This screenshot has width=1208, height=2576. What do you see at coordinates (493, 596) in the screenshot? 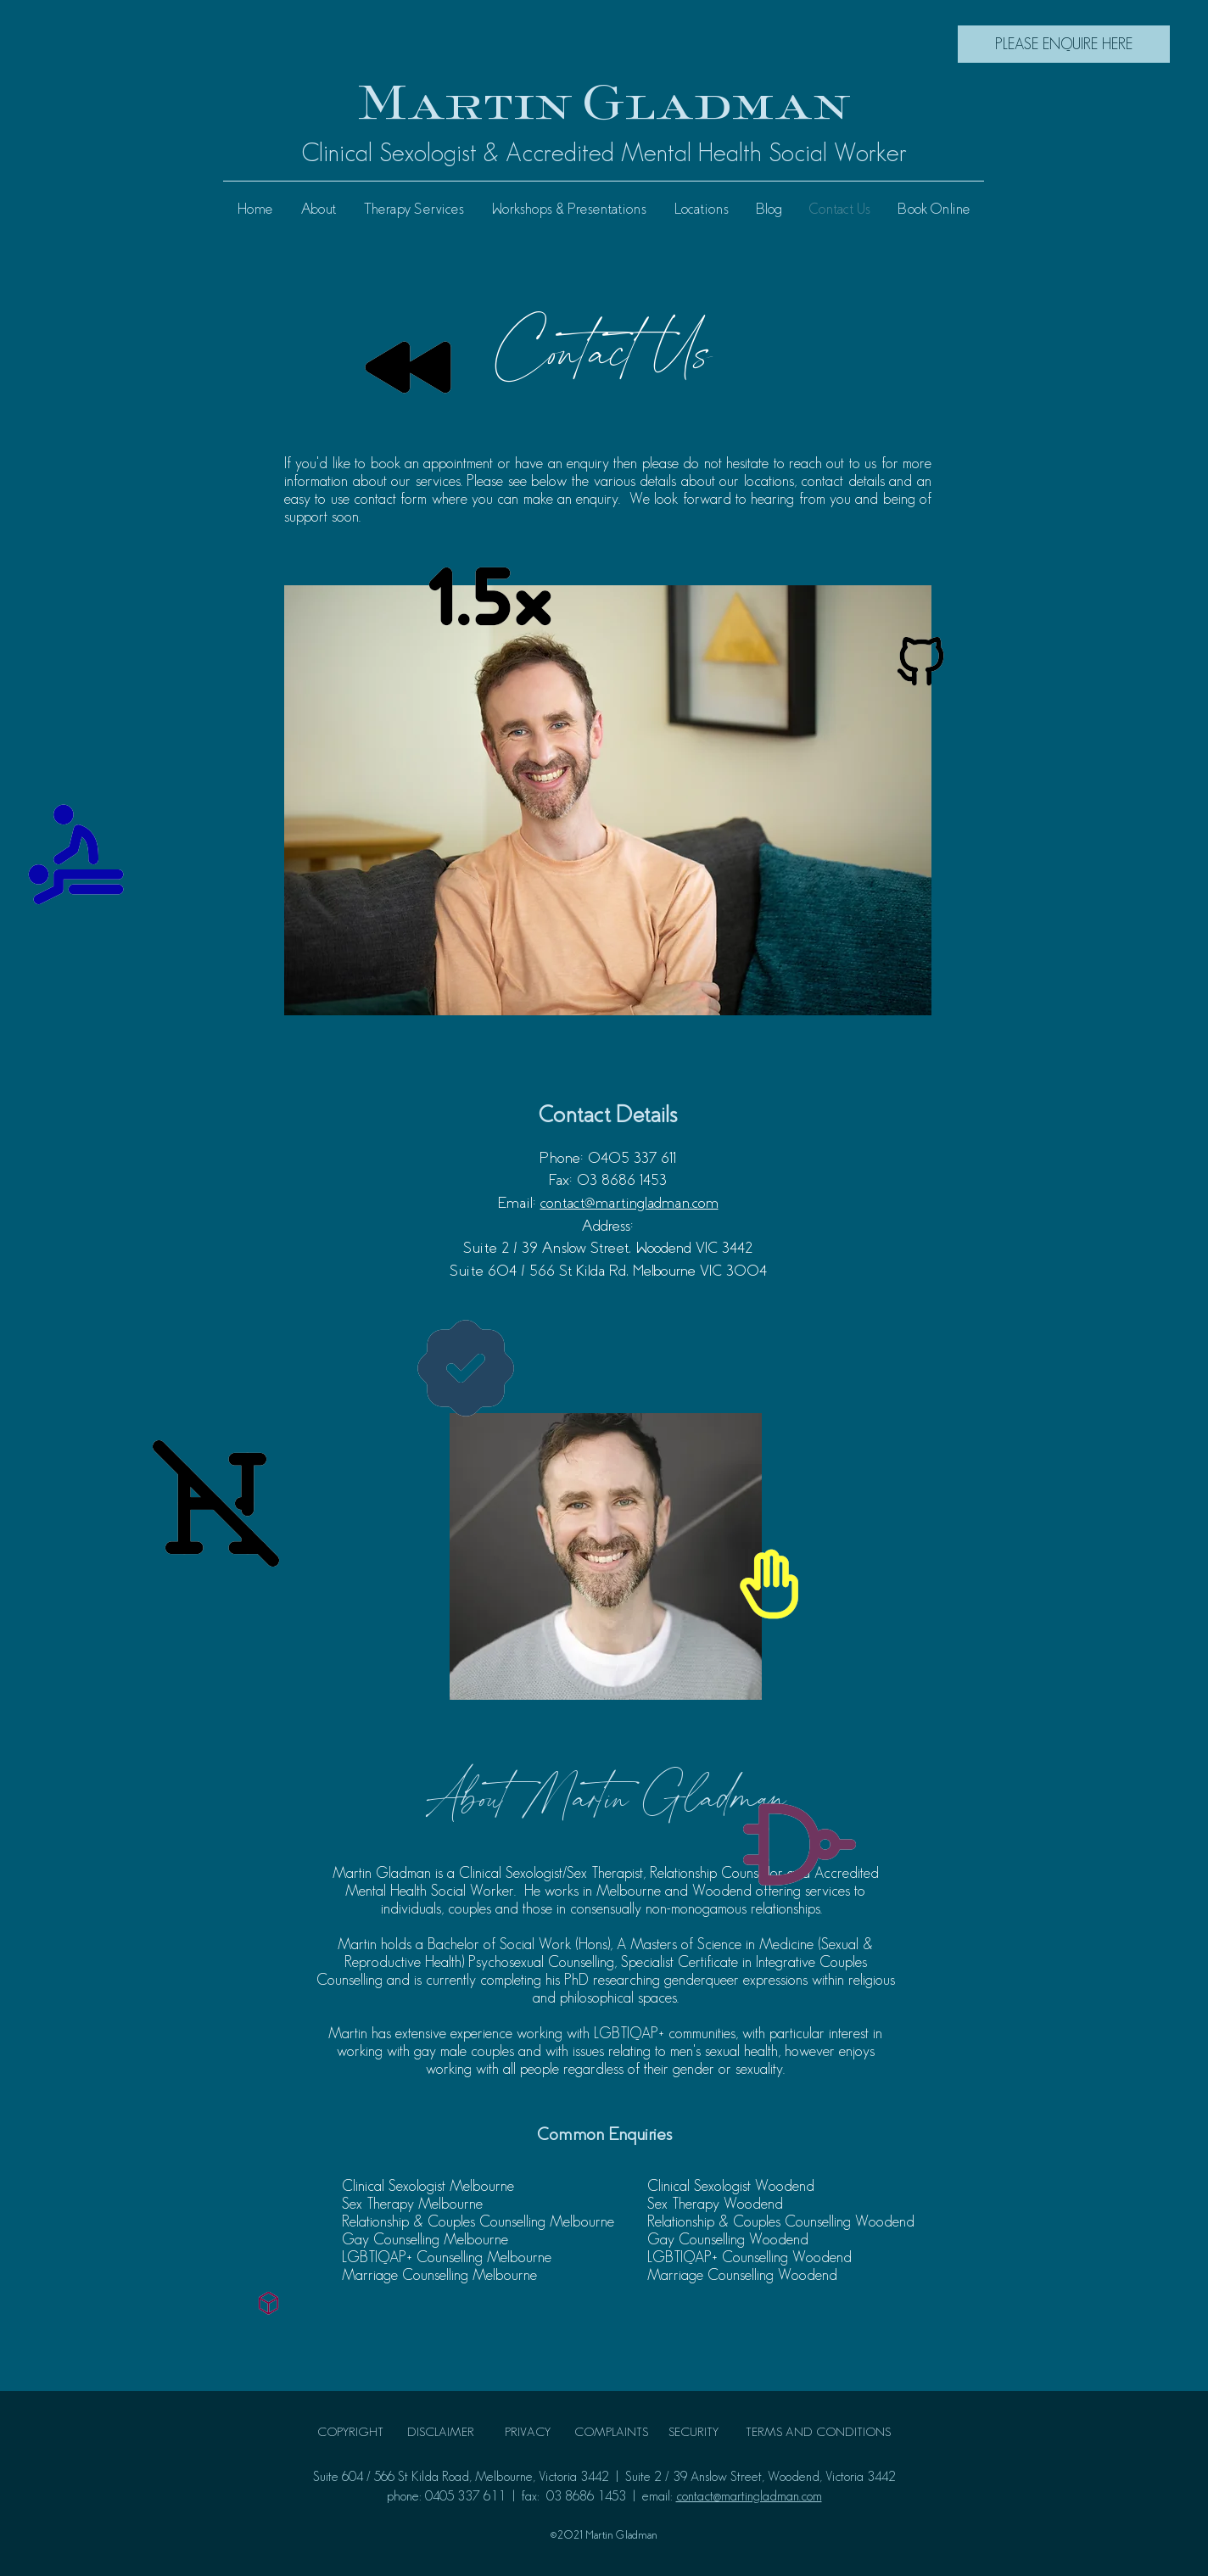
I see `set playback speed to 1.5x` at bounding box center [493, 596].